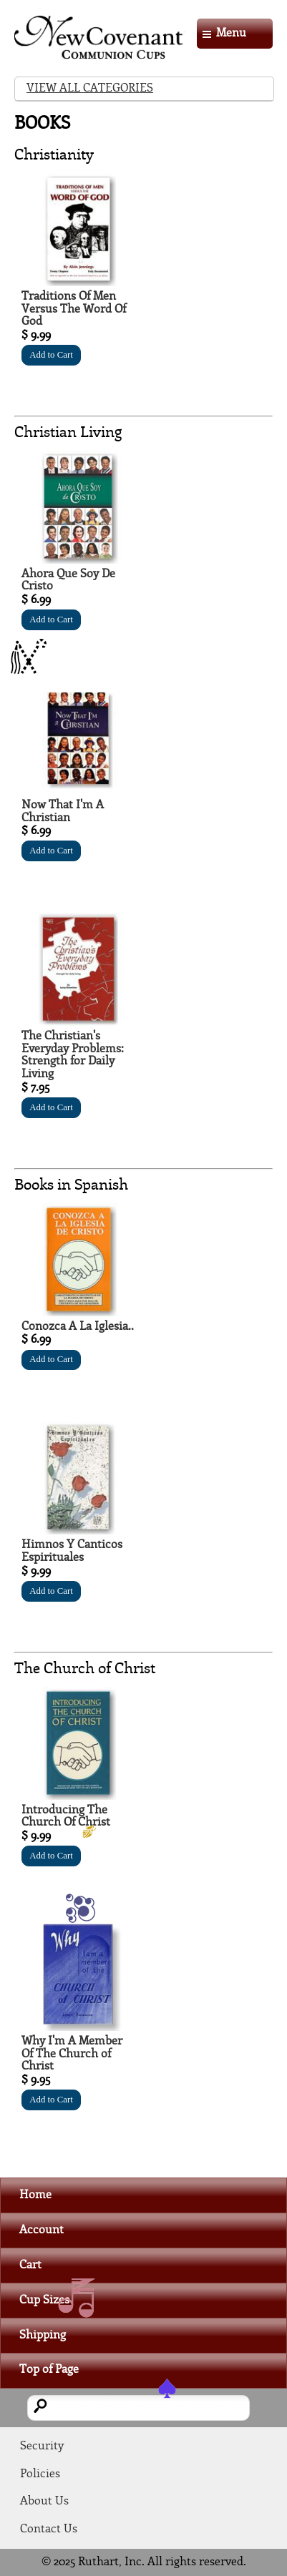  I want to click on indicates a bubbling or processing animation, so click(80, 1908).